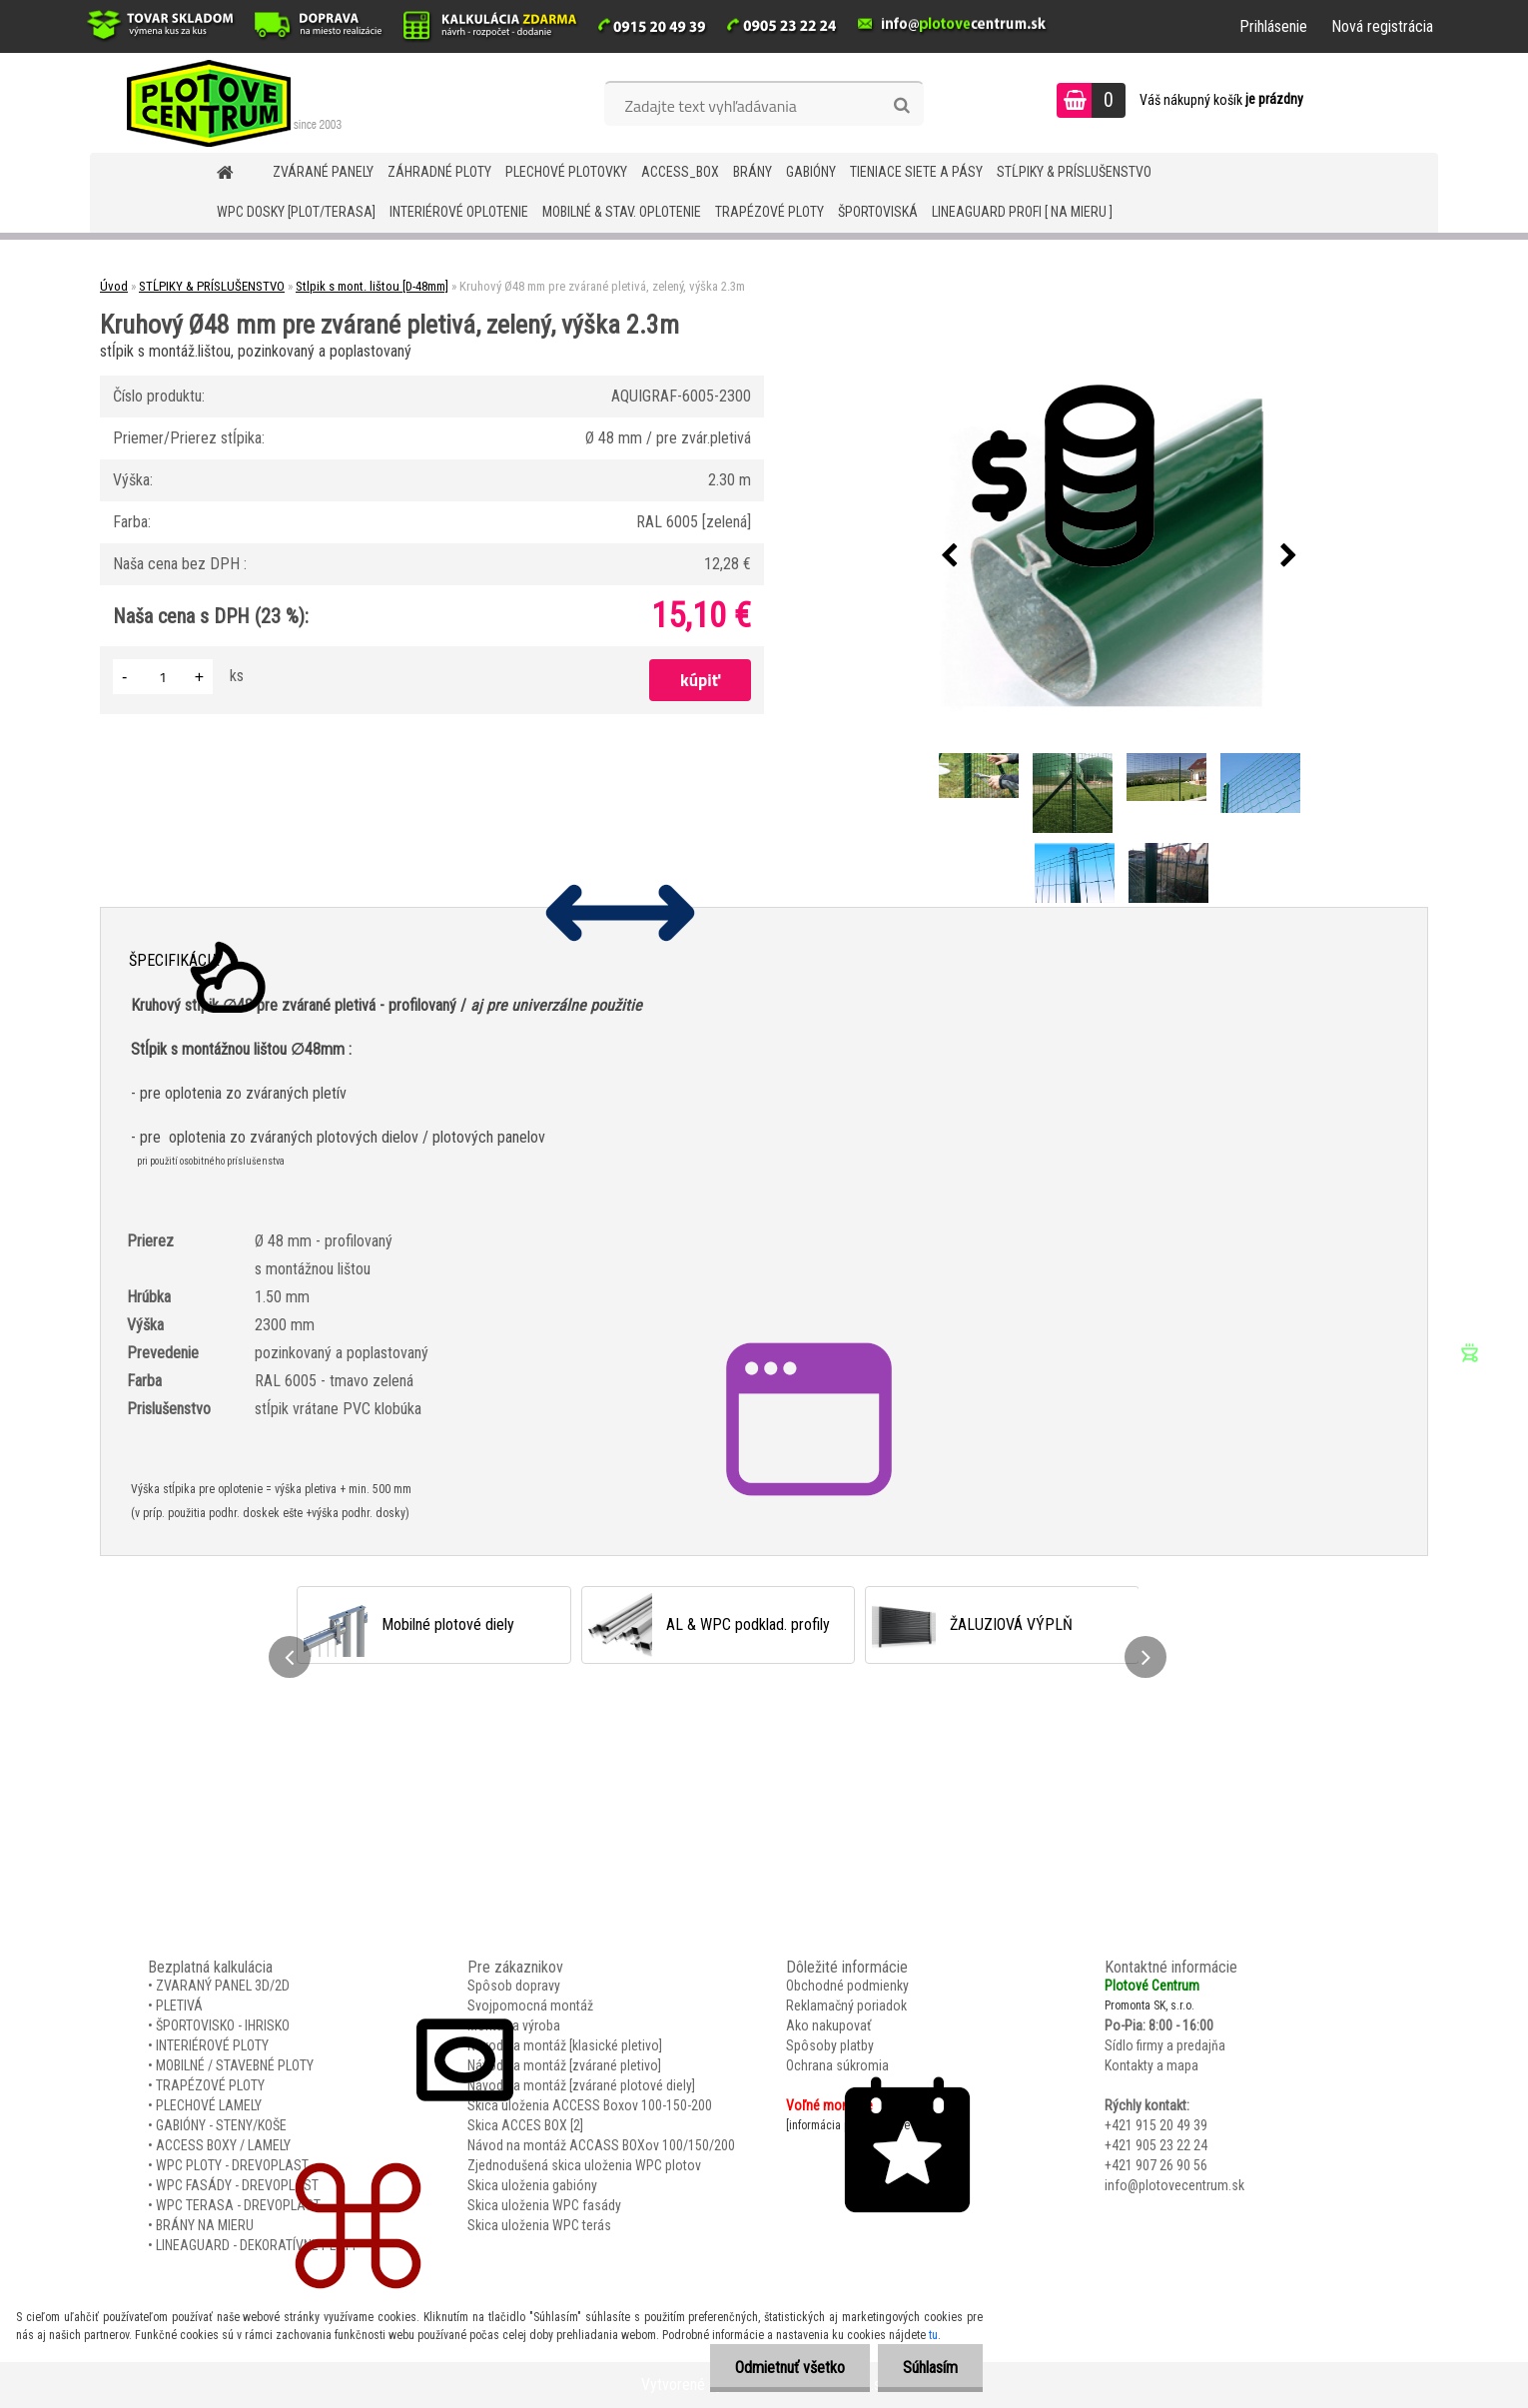  I want to click on keyboard shortcut or command key symbol, so click(358, 2225).